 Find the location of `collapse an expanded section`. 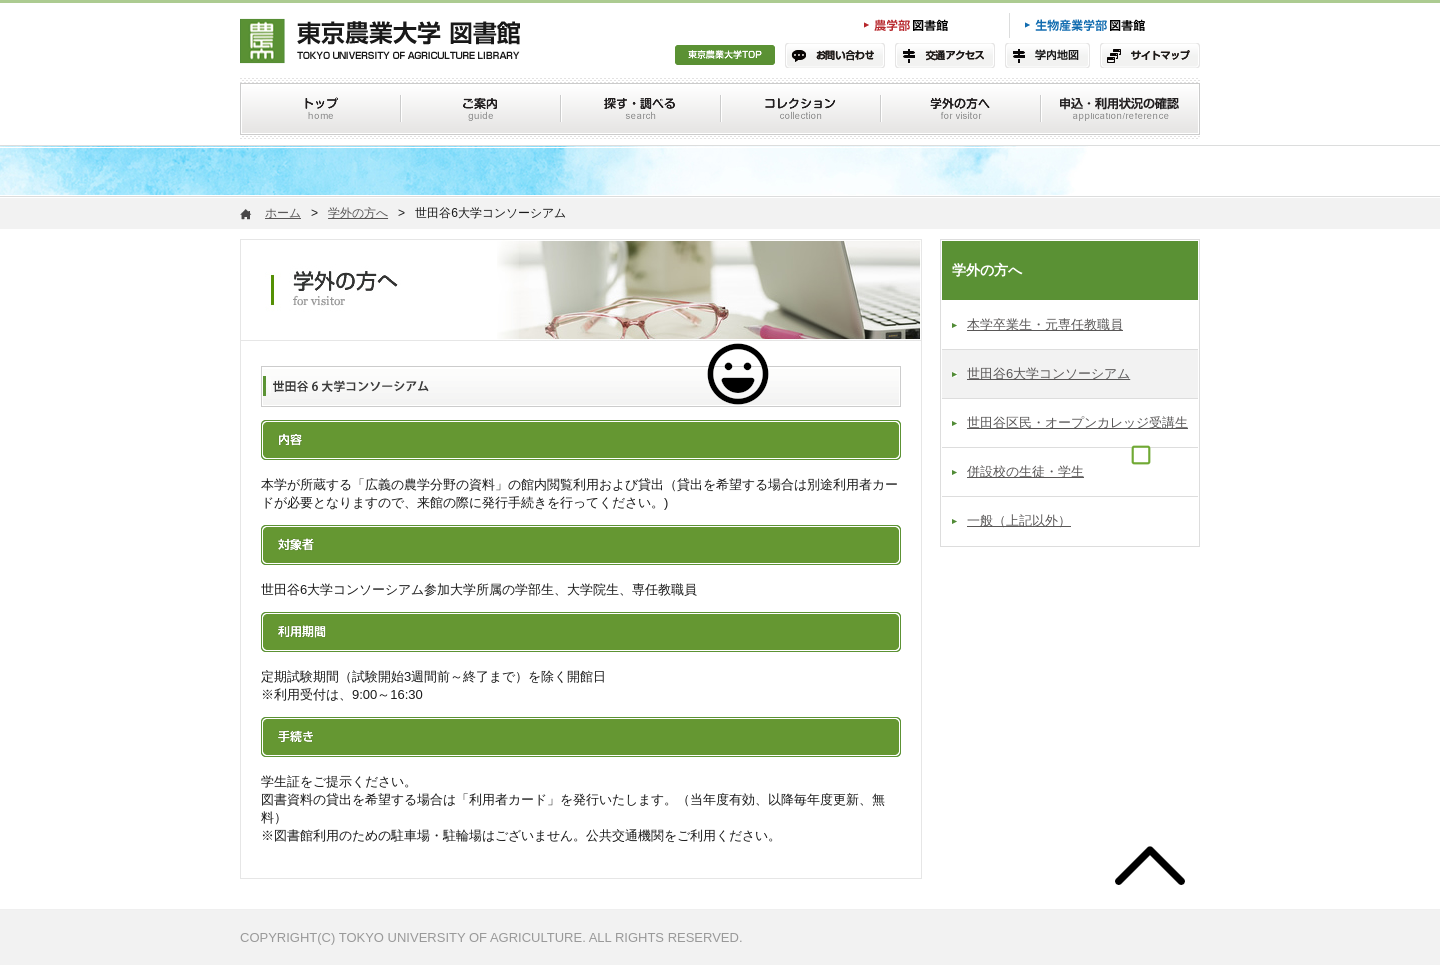

collapse an expanded section is located at coordinates (1150, 865).